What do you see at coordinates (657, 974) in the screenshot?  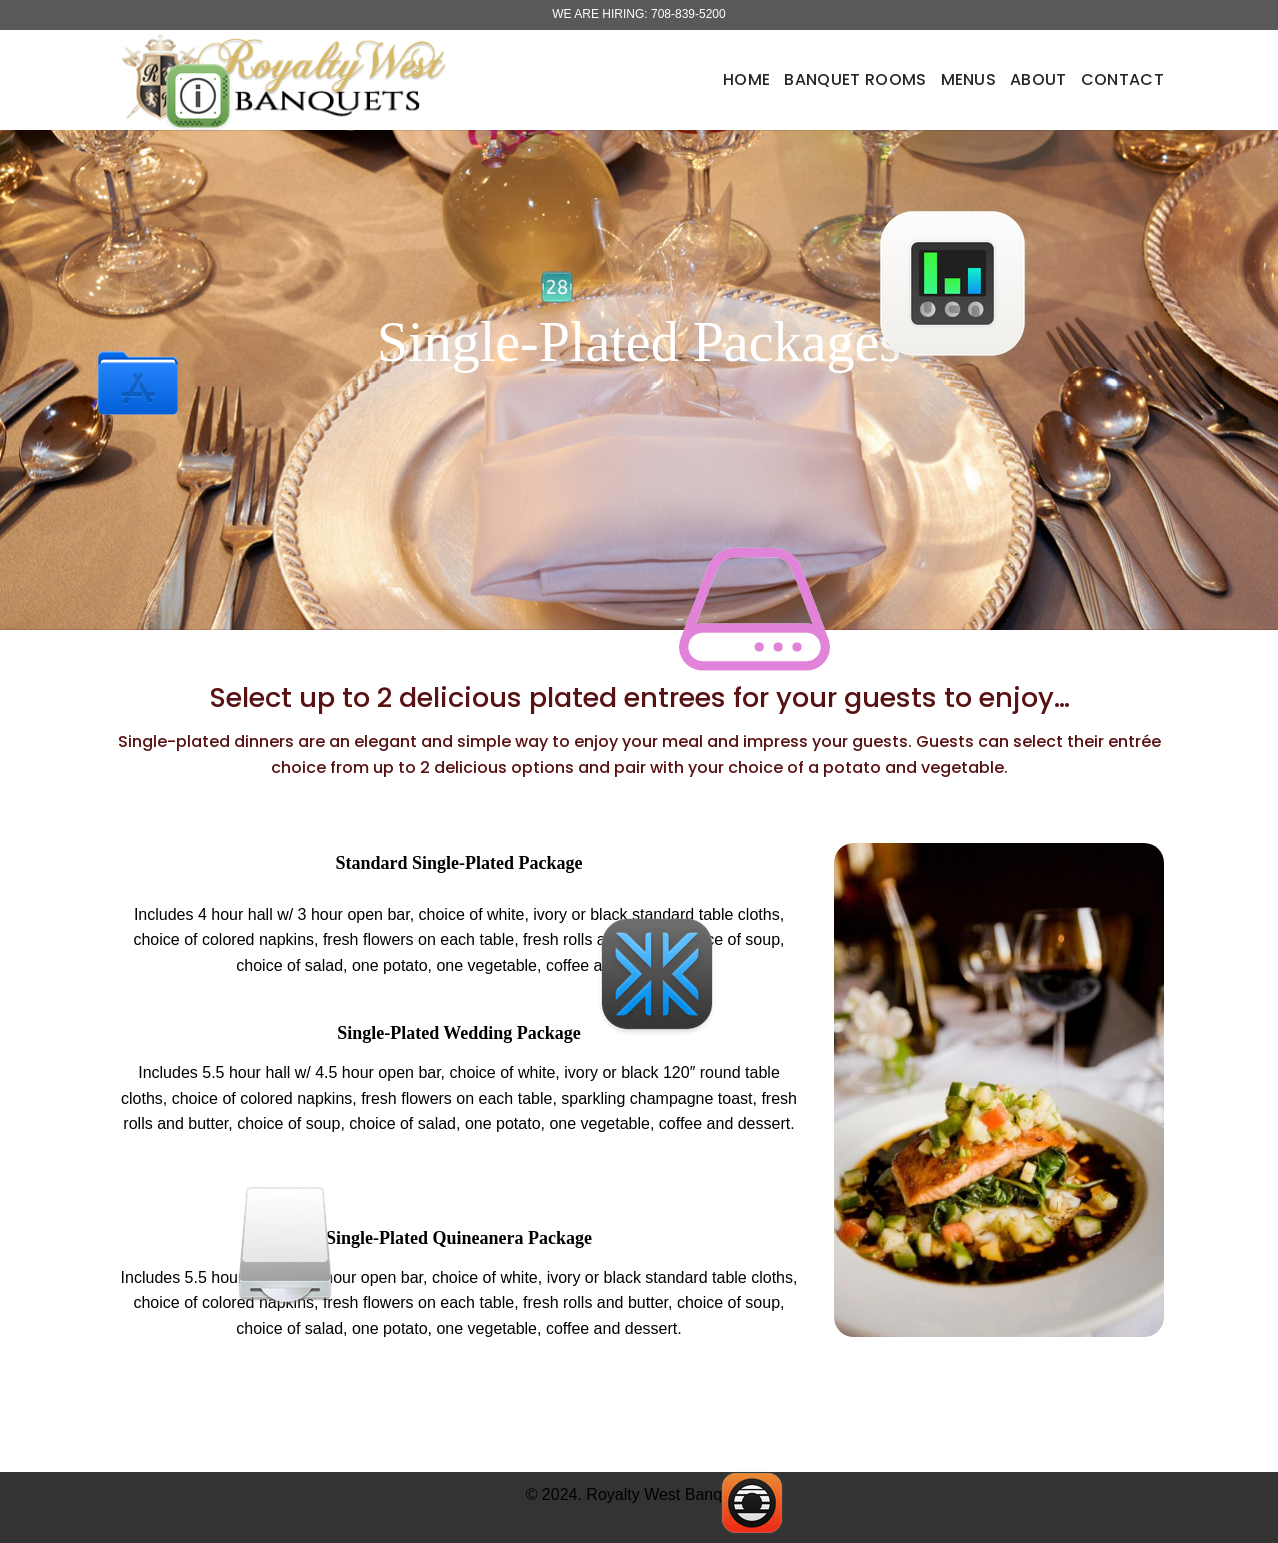 I see `open exodus cryptocurrency wallet` at bounding box center [657, 974].